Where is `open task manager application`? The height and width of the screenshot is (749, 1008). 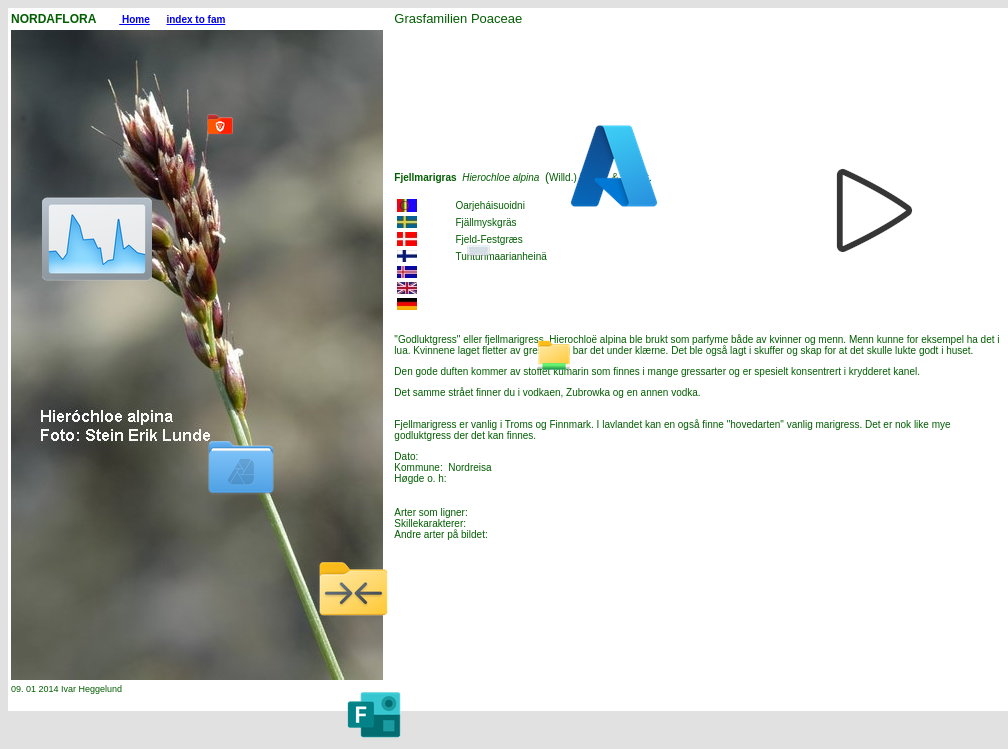 open task manager application is located at coordinates (97, 239).